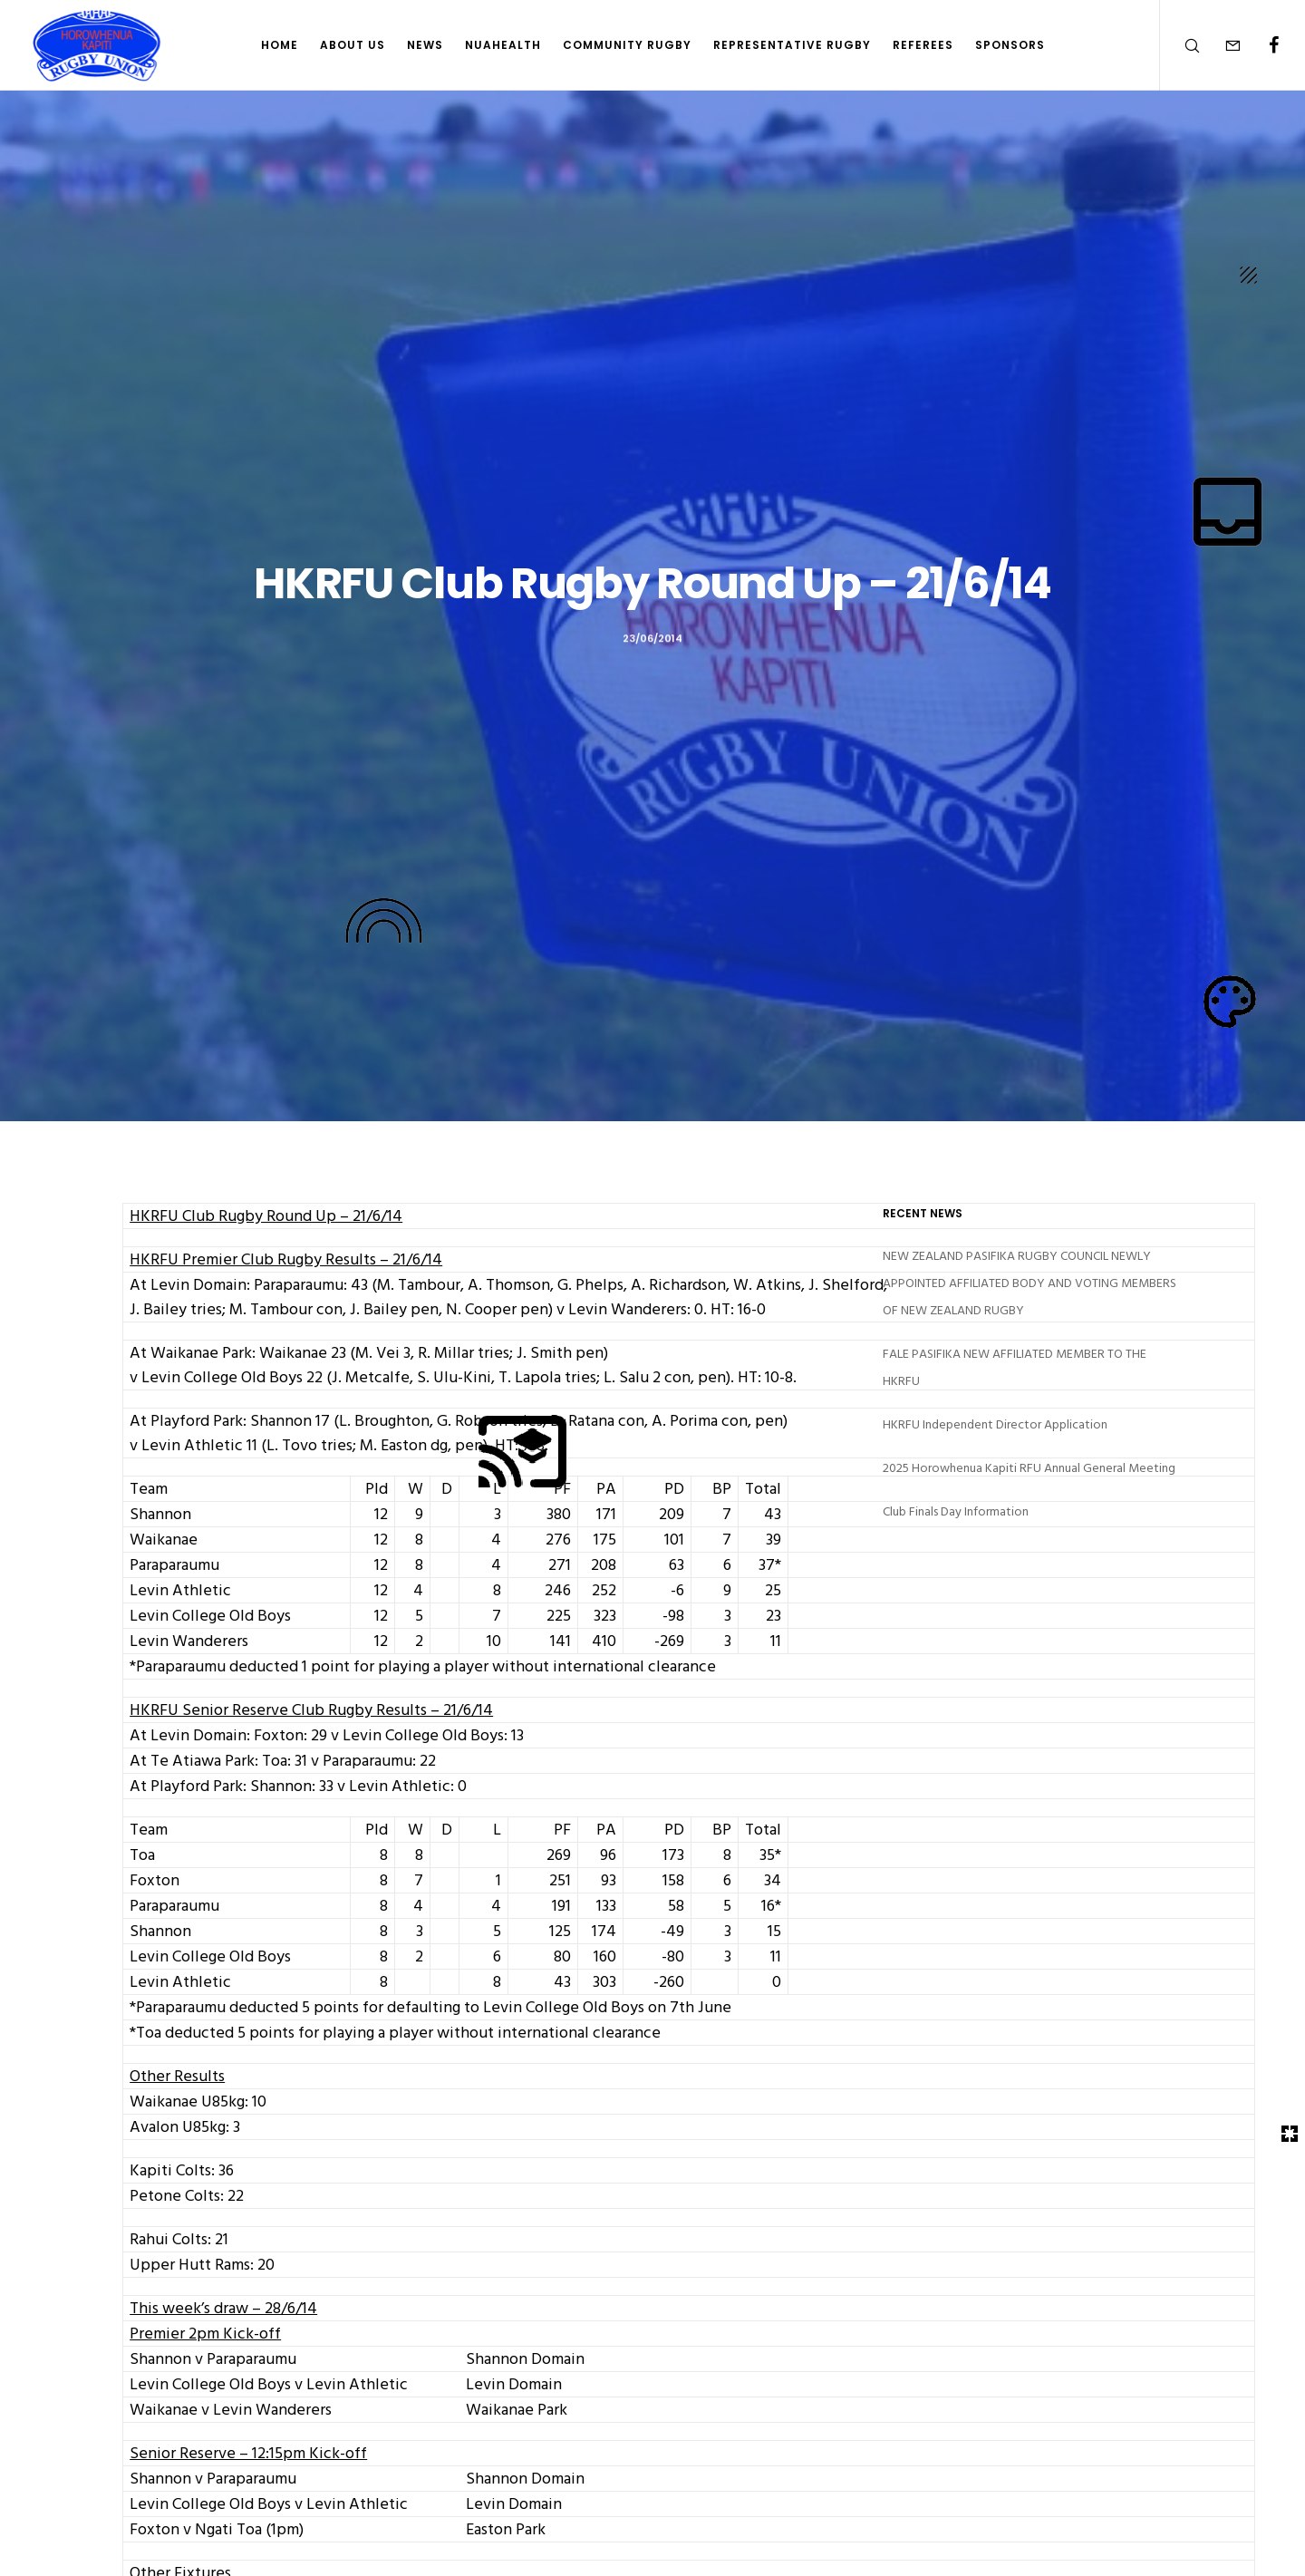  Describe the element at coordinates (383, 923) in the screenshot. I see `indicates weather conditions with rainbow` at that location.